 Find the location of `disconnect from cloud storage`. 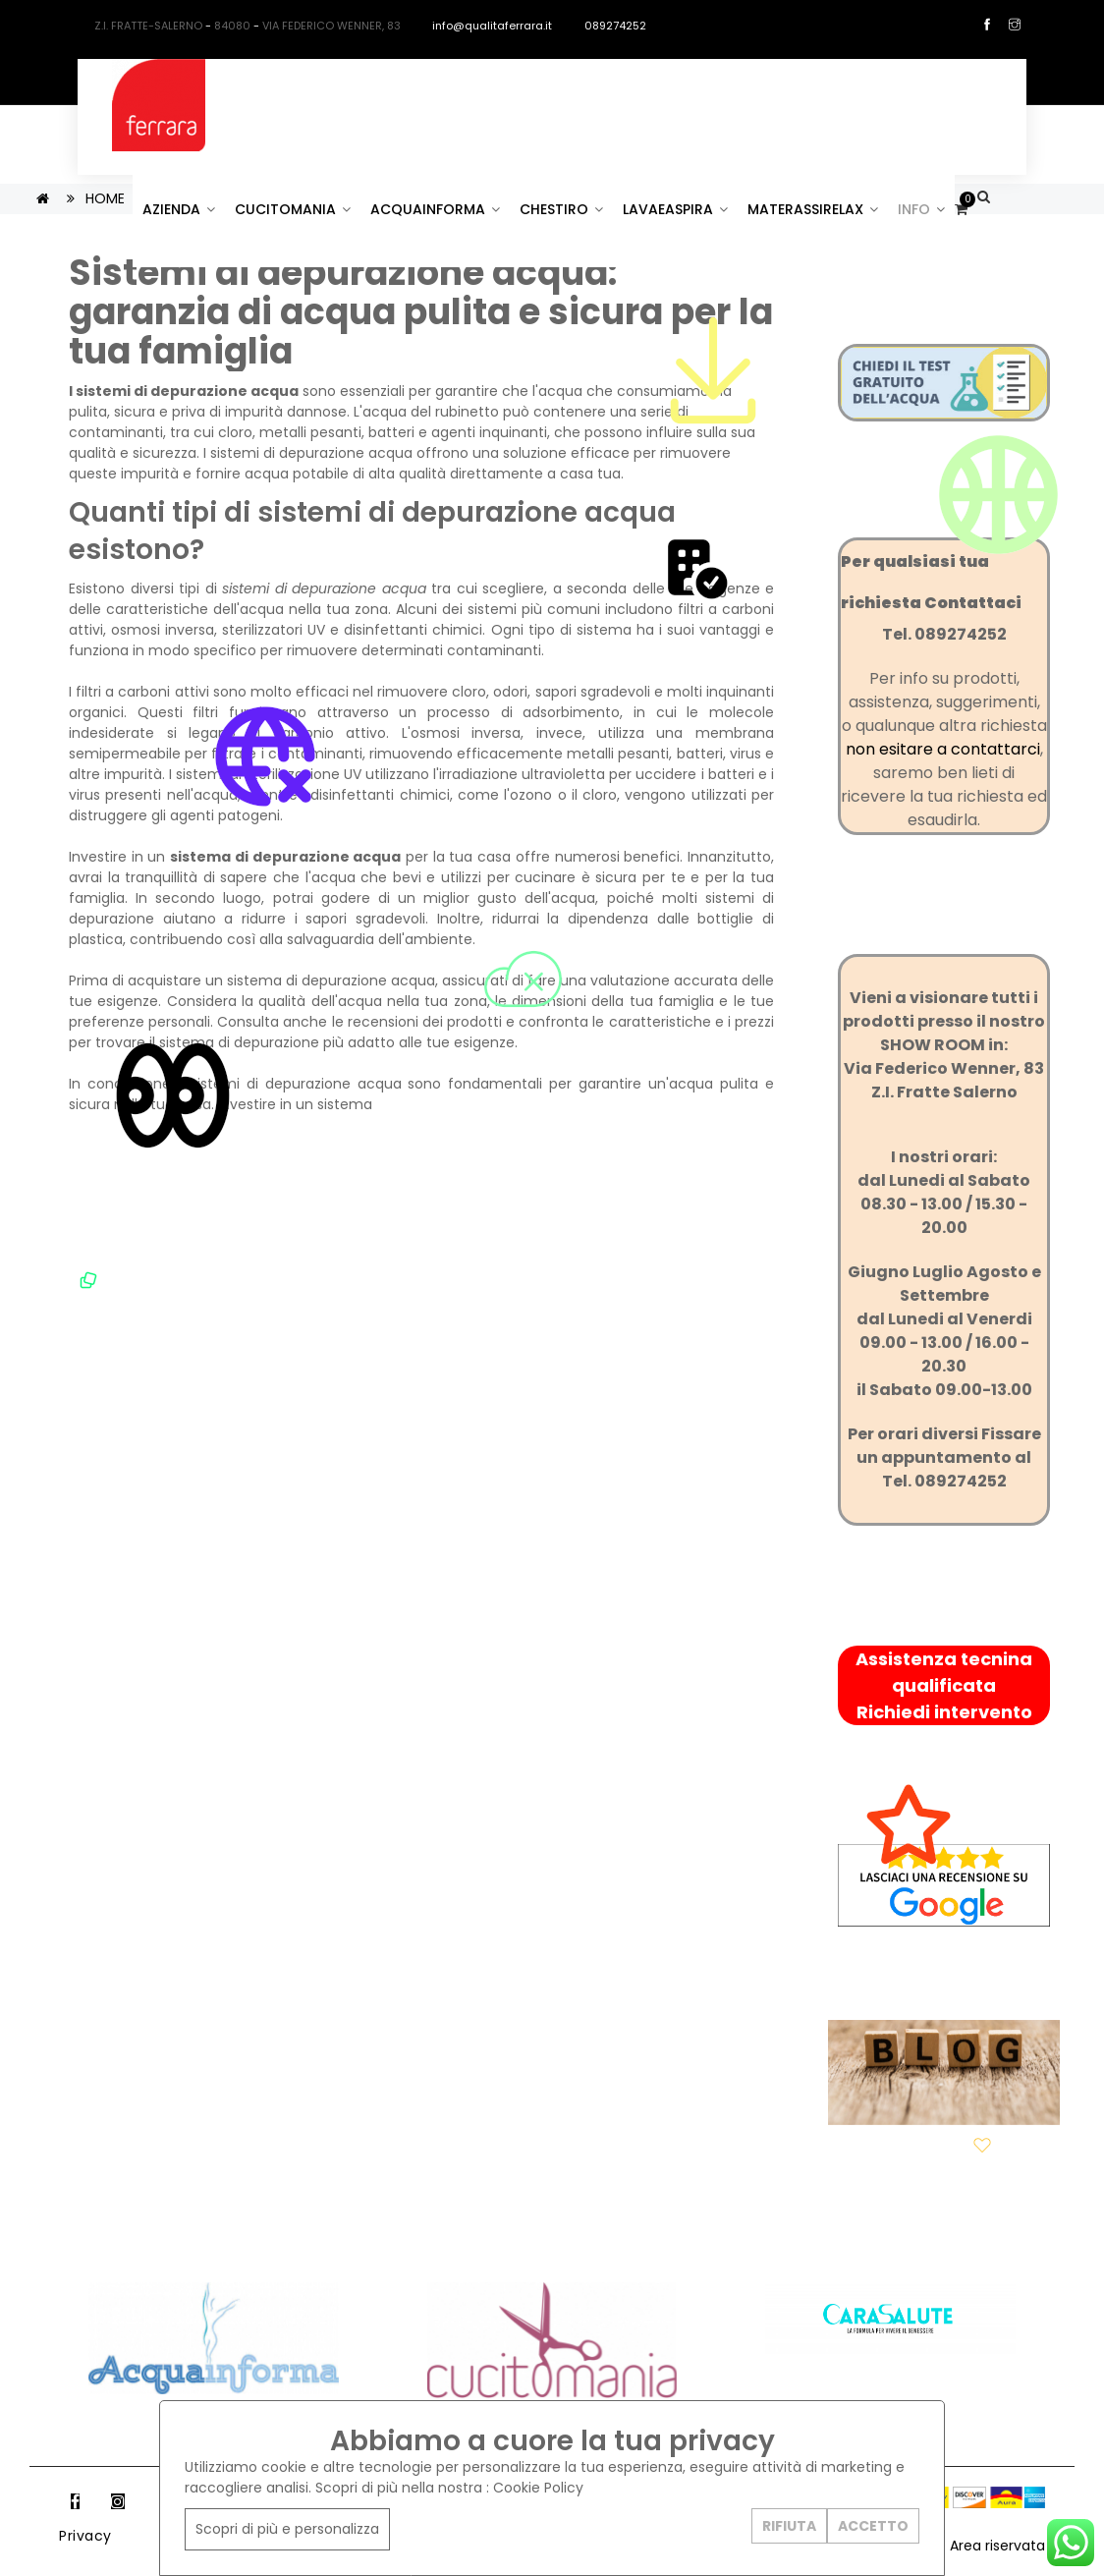

disconnect from cloud storage is located at coordinates (523, 979).